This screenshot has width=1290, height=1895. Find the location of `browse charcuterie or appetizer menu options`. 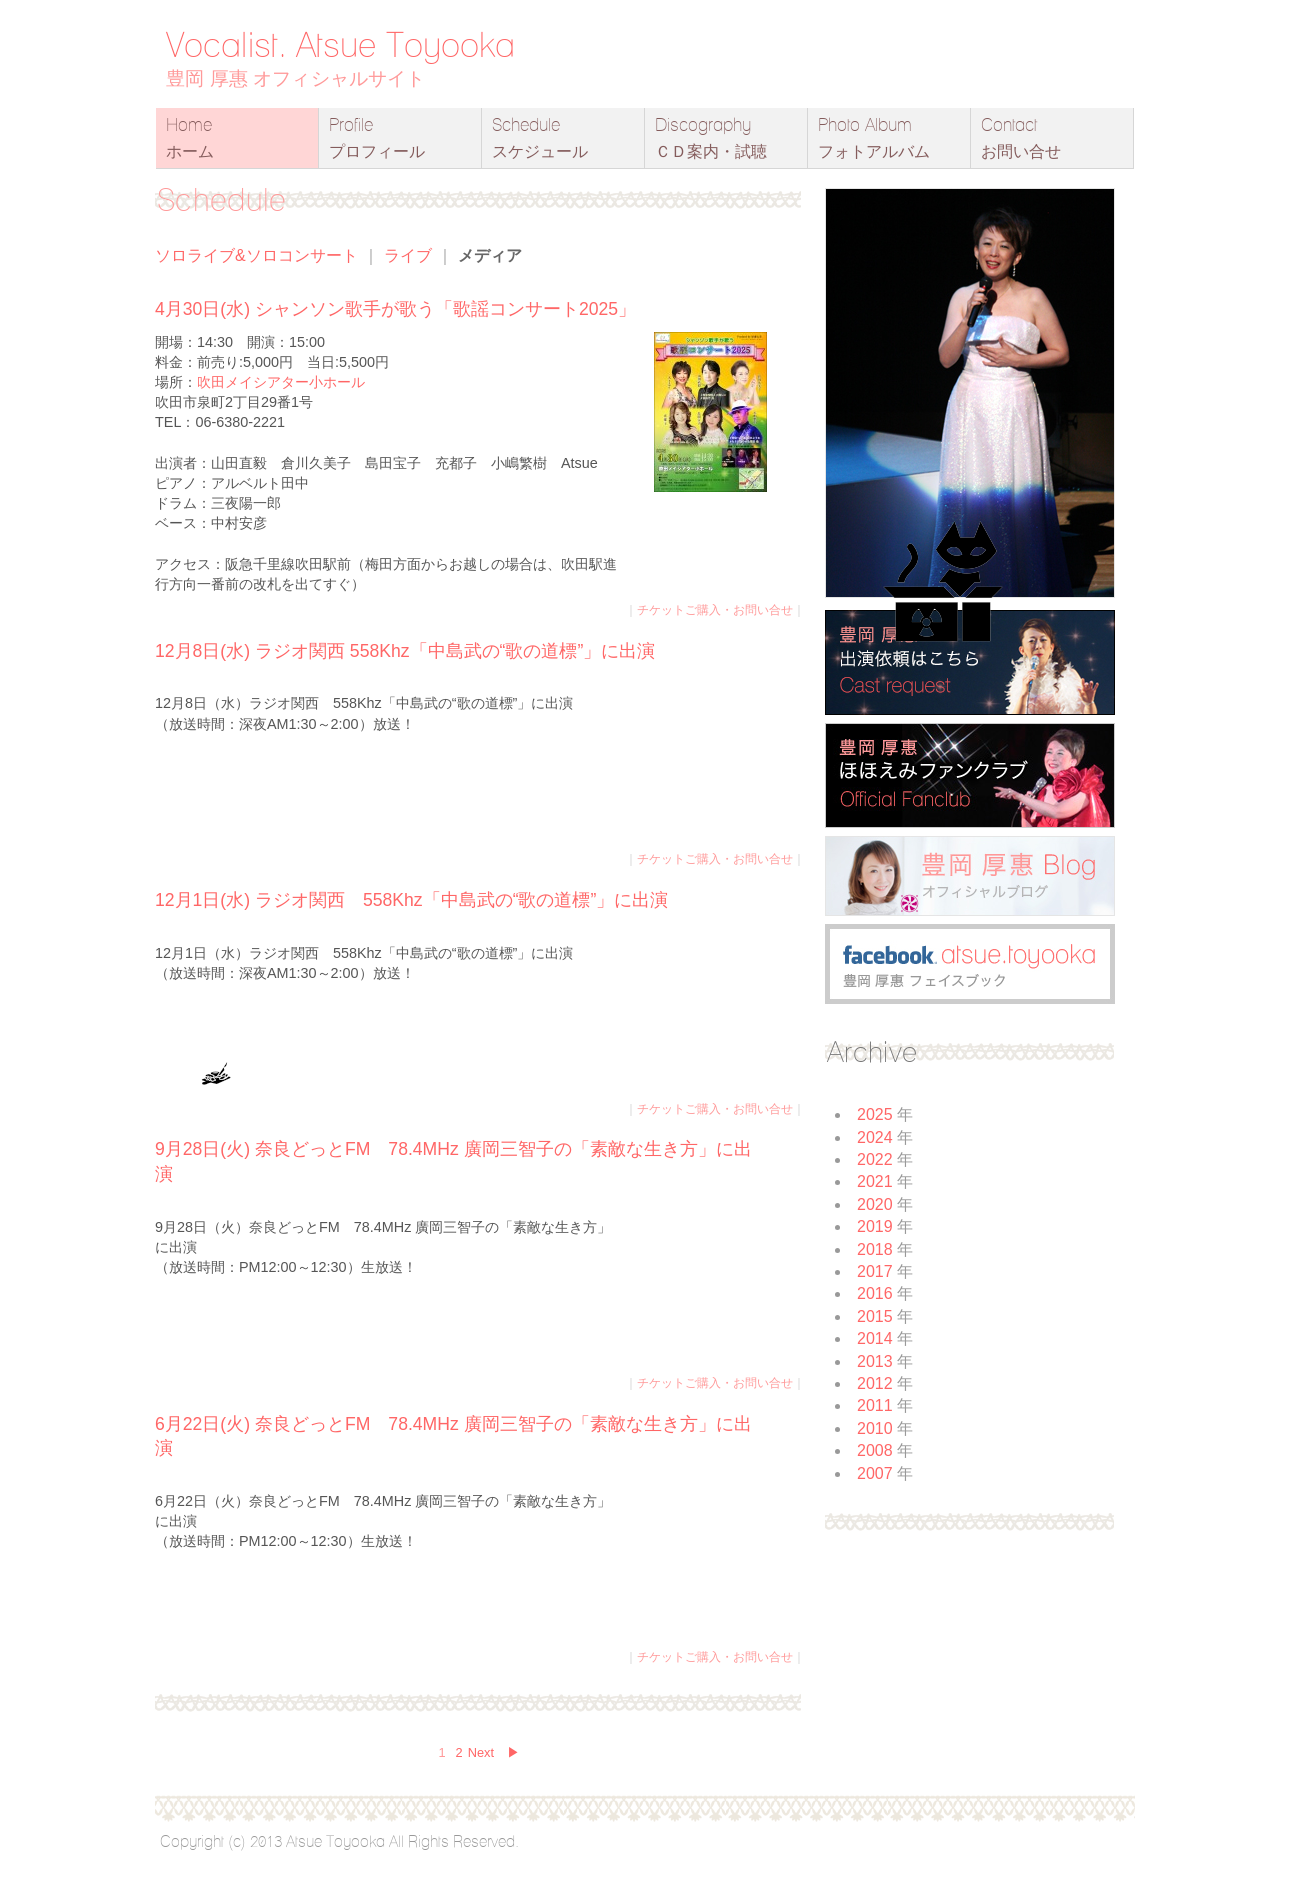

browse charcuterie or appetizer menu options is located at coordinates (216, 1075).